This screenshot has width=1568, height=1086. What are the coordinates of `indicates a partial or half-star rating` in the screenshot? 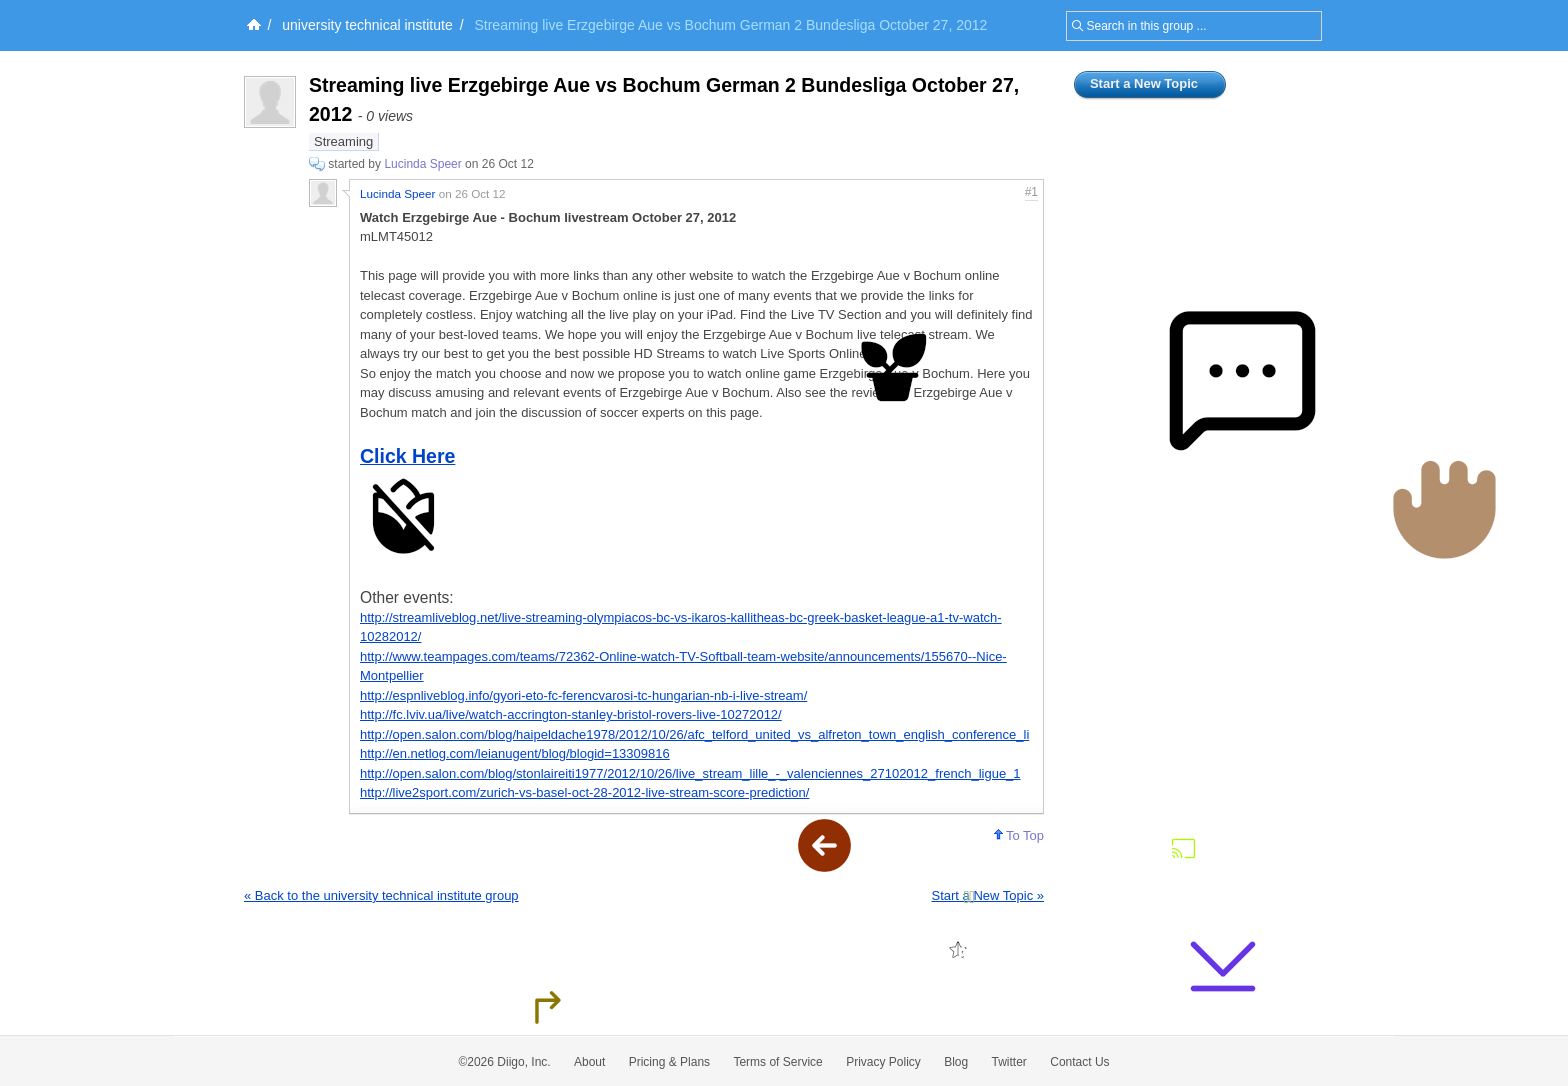 It's located at (958, 950).